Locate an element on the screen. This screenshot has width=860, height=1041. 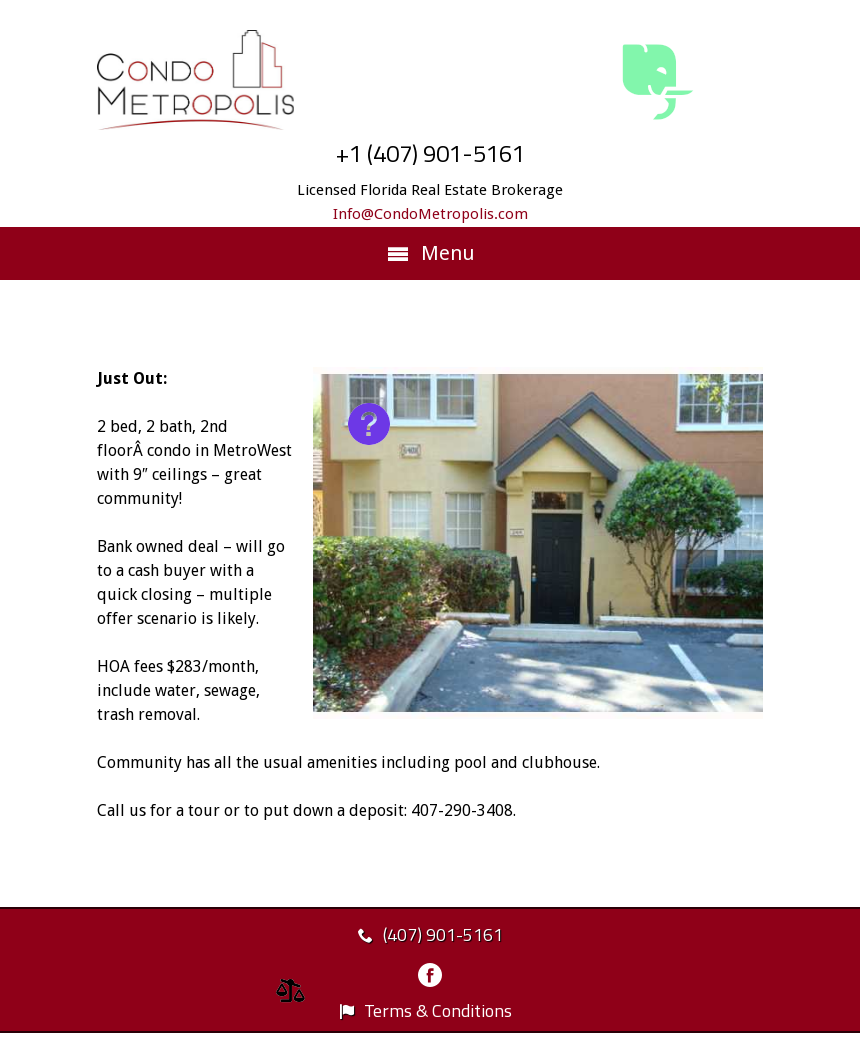
deskpro logo is located at coordinates (658, 82).